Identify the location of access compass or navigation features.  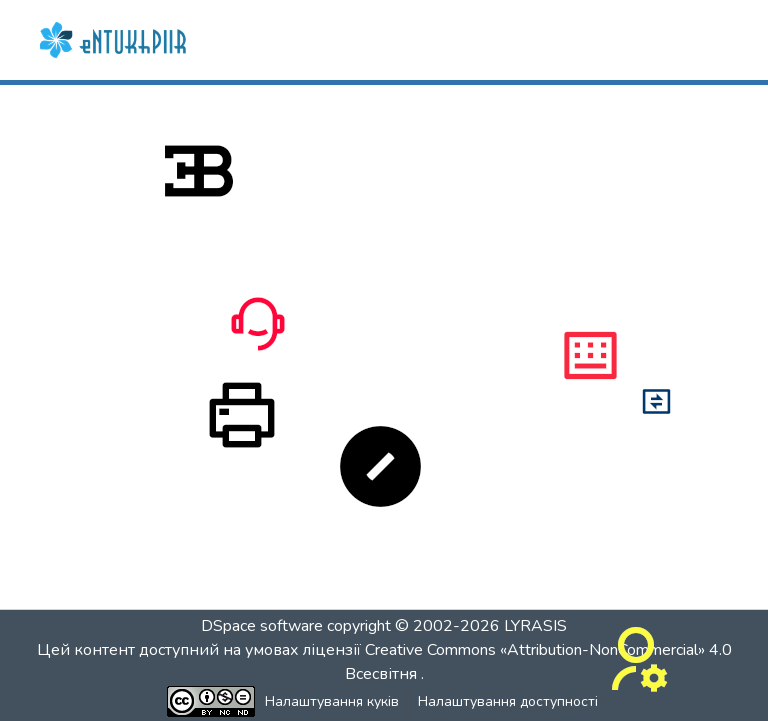
(380, 466).